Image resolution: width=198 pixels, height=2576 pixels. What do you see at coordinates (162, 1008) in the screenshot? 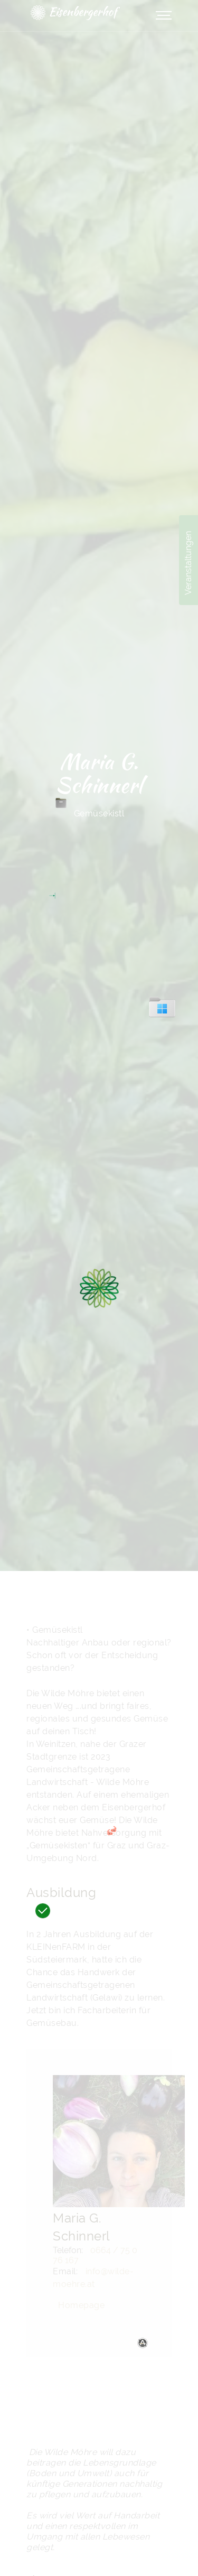
I see `open the windows 11 system folder` at bounding box center [162, 1008].